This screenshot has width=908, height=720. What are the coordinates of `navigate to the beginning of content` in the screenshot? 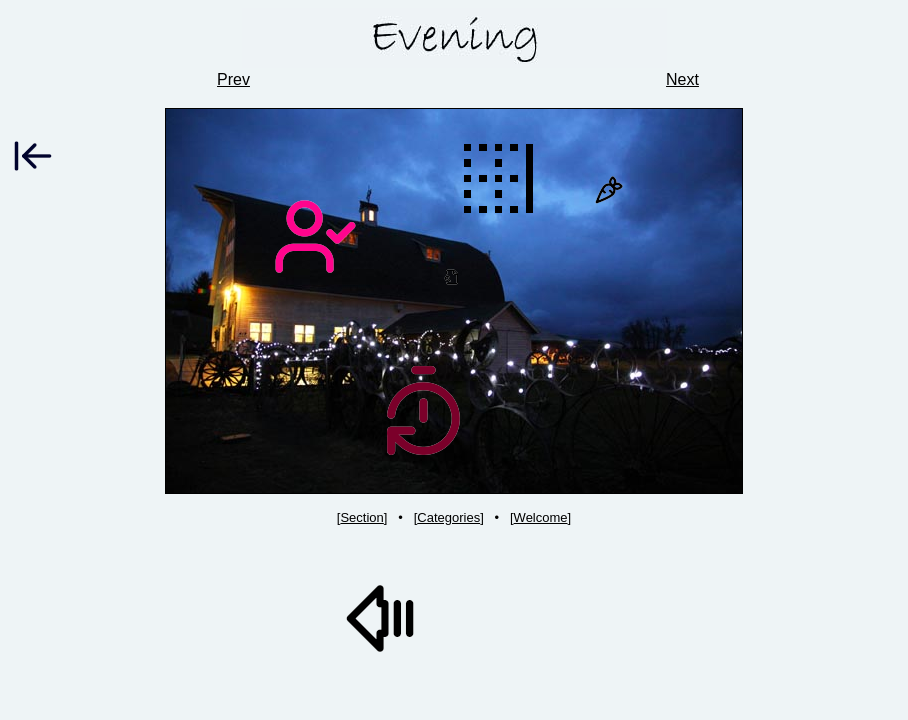 It's located at (33, 156).